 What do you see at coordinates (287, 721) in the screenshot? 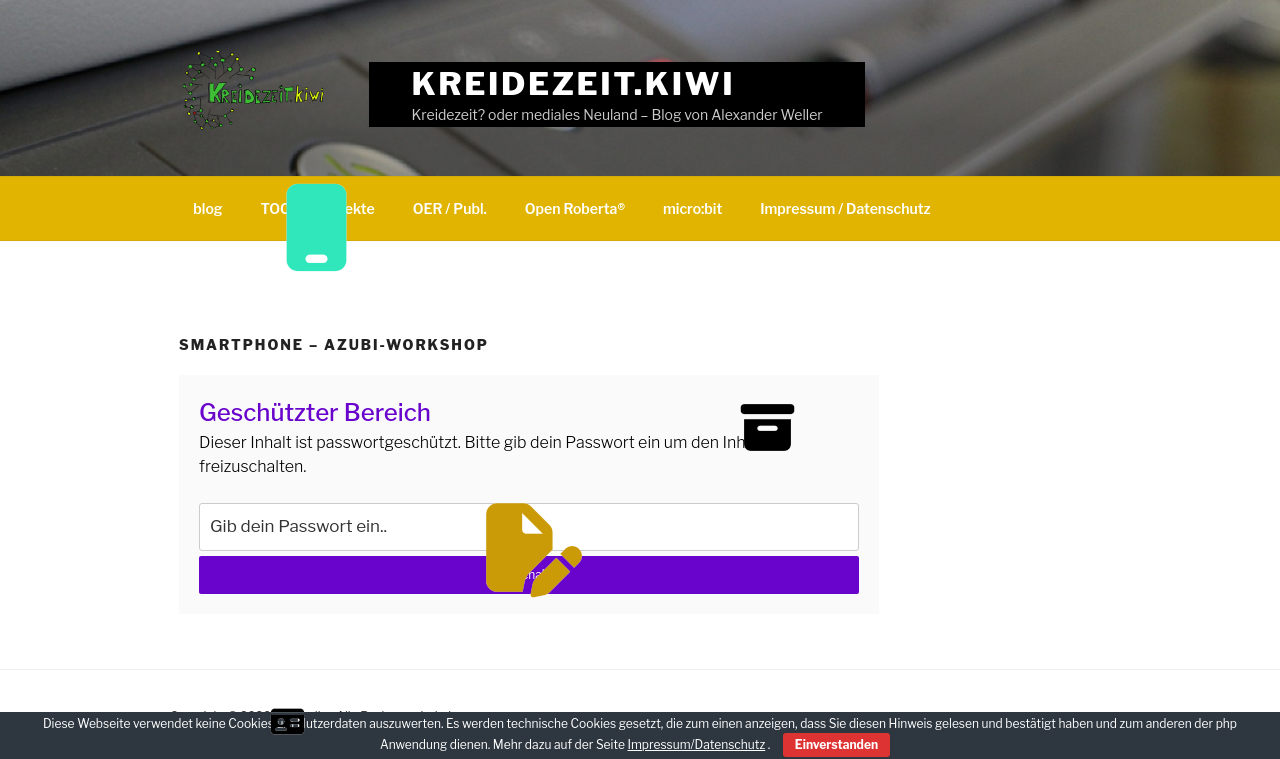
I see `view your driver's license or ID card` at bounding box center [287, 721].